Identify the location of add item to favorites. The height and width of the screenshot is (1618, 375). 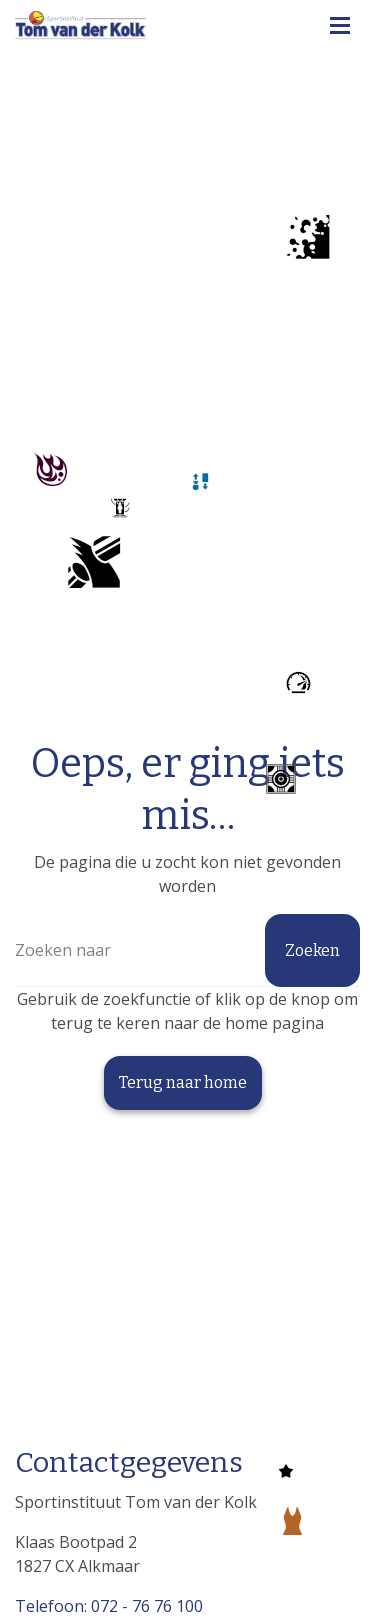
(286, 1471).